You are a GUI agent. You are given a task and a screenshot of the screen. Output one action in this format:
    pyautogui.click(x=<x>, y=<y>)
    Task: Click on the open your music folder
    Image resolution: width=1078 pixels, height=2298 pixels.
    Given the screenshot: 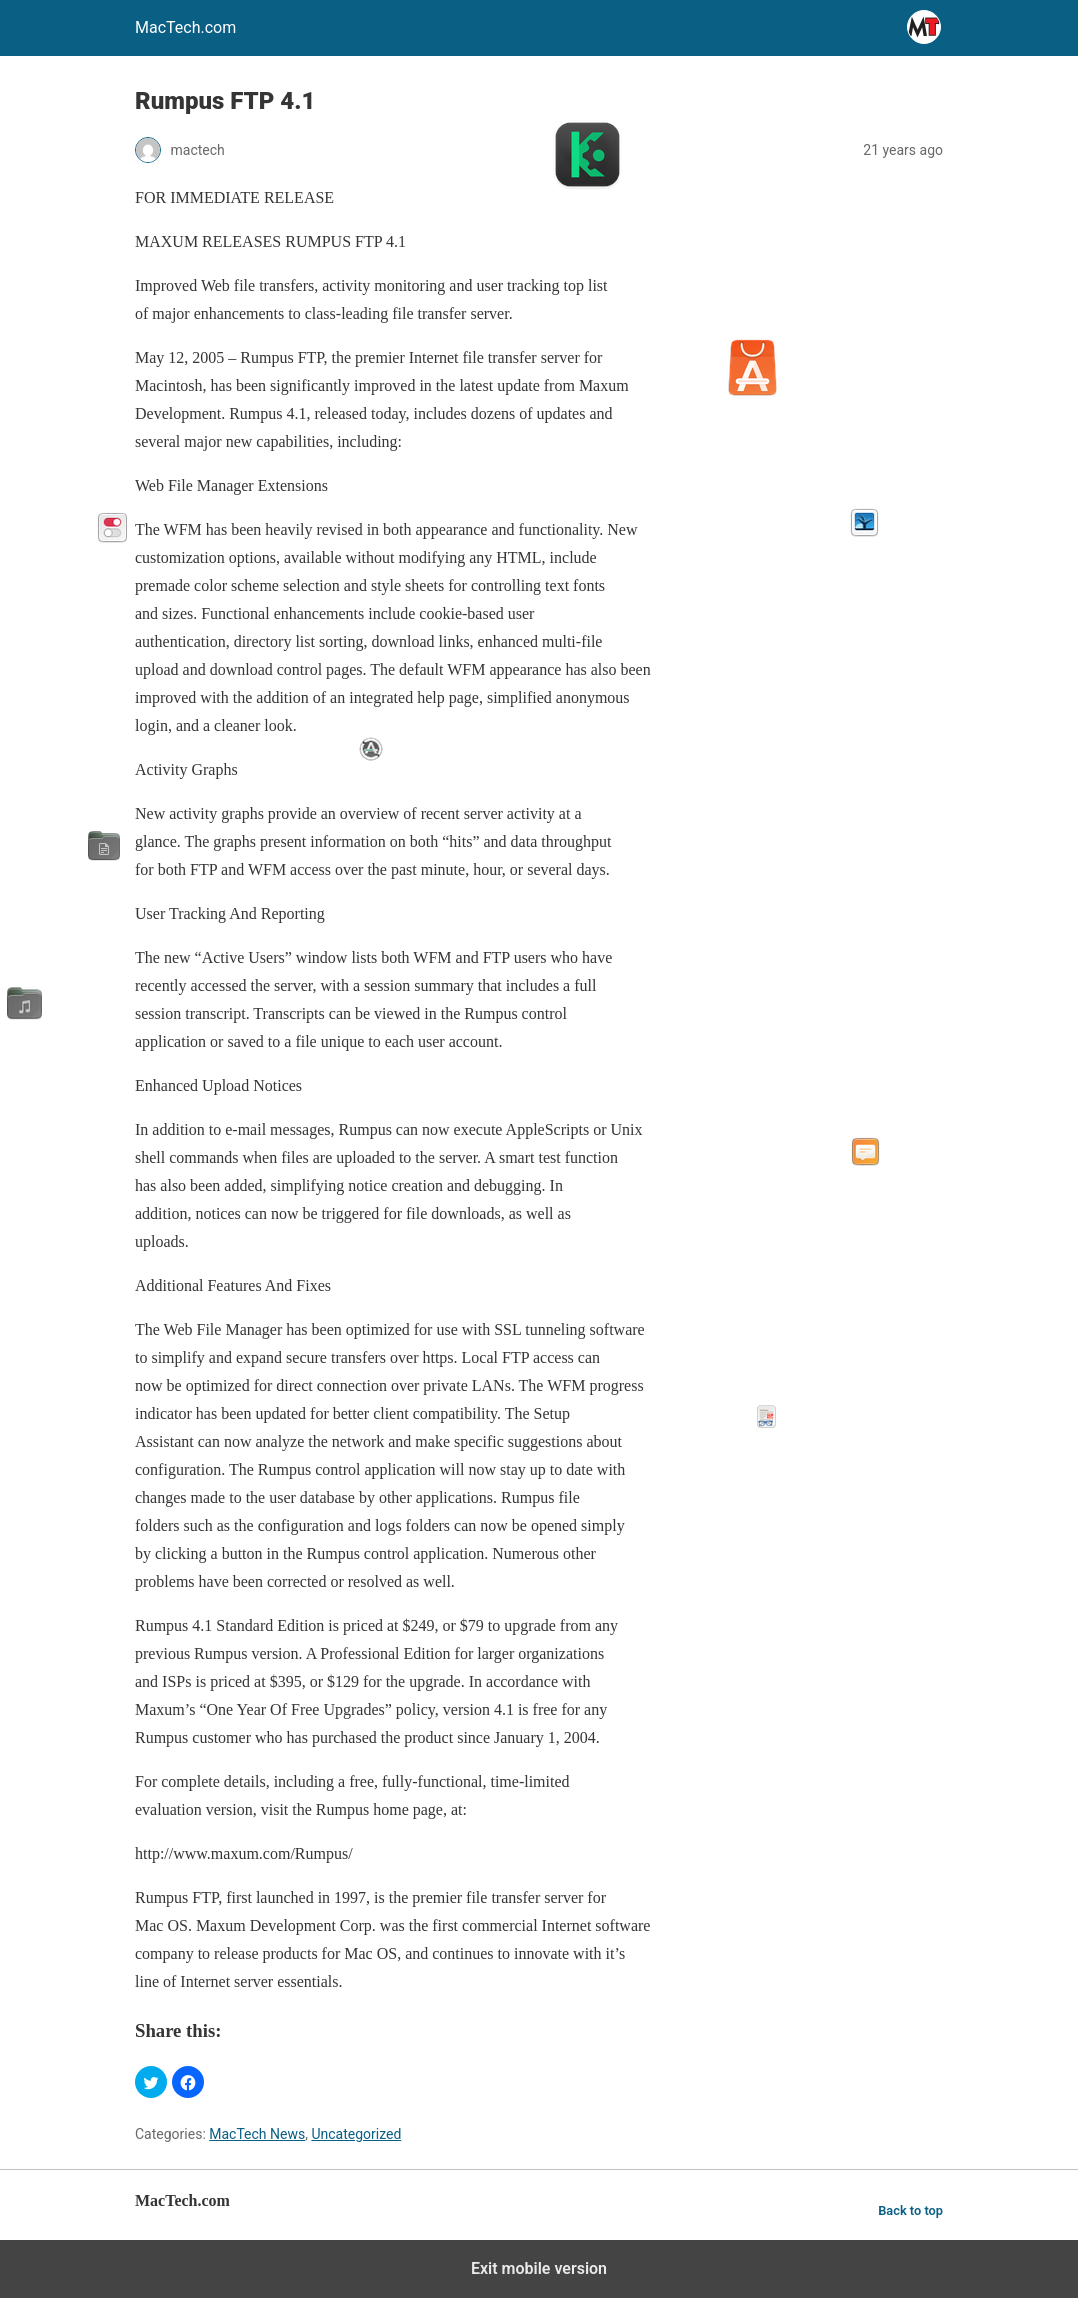 What is the action you would take?
    pyautogui.click(x=24, y=1002)
    